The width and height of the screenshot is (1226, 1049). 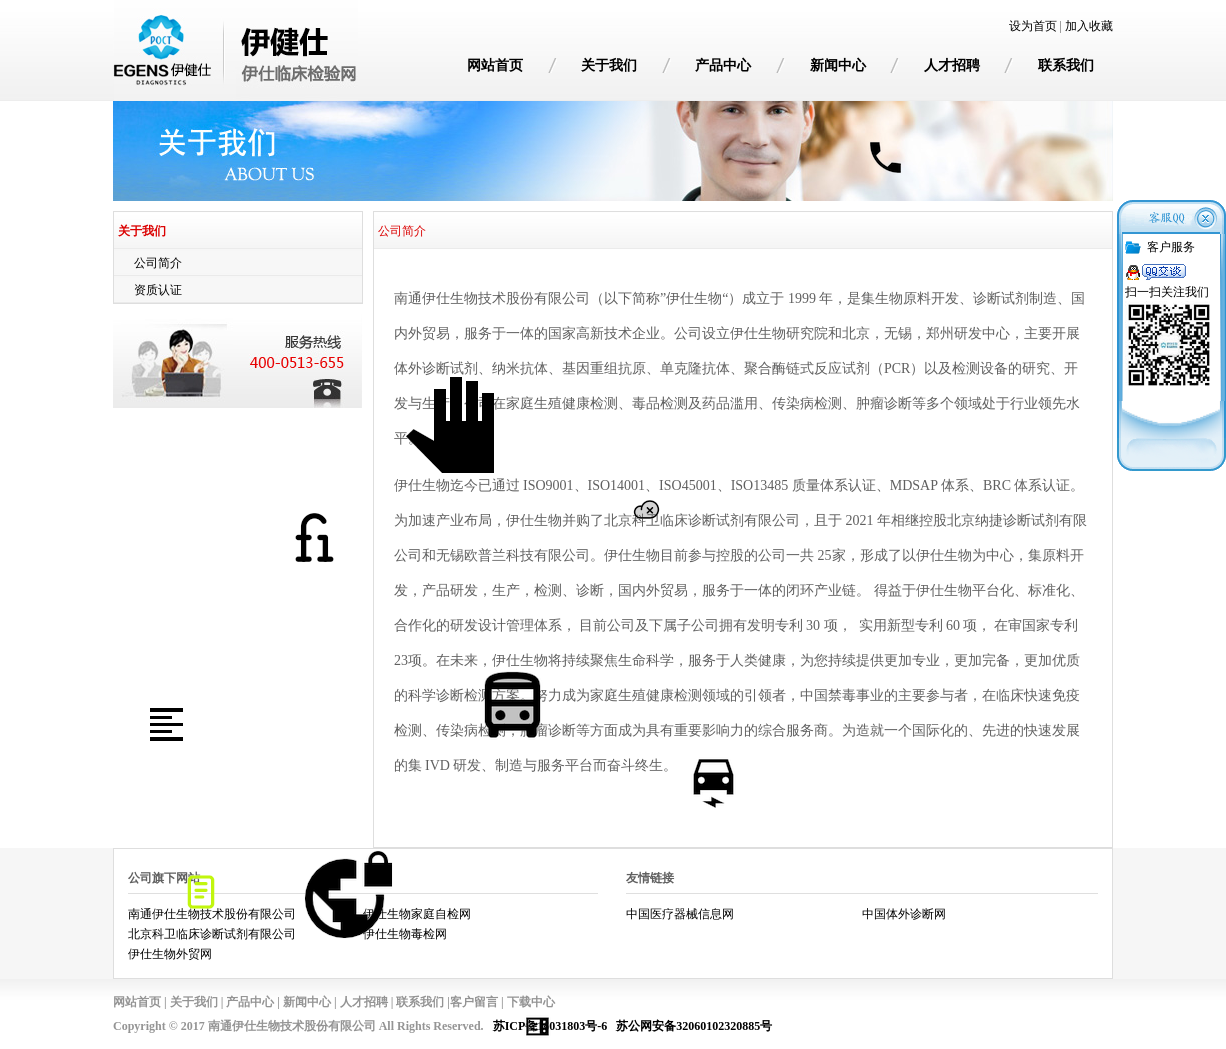 I want to click on make a phone call, so click(x=885, y=157).